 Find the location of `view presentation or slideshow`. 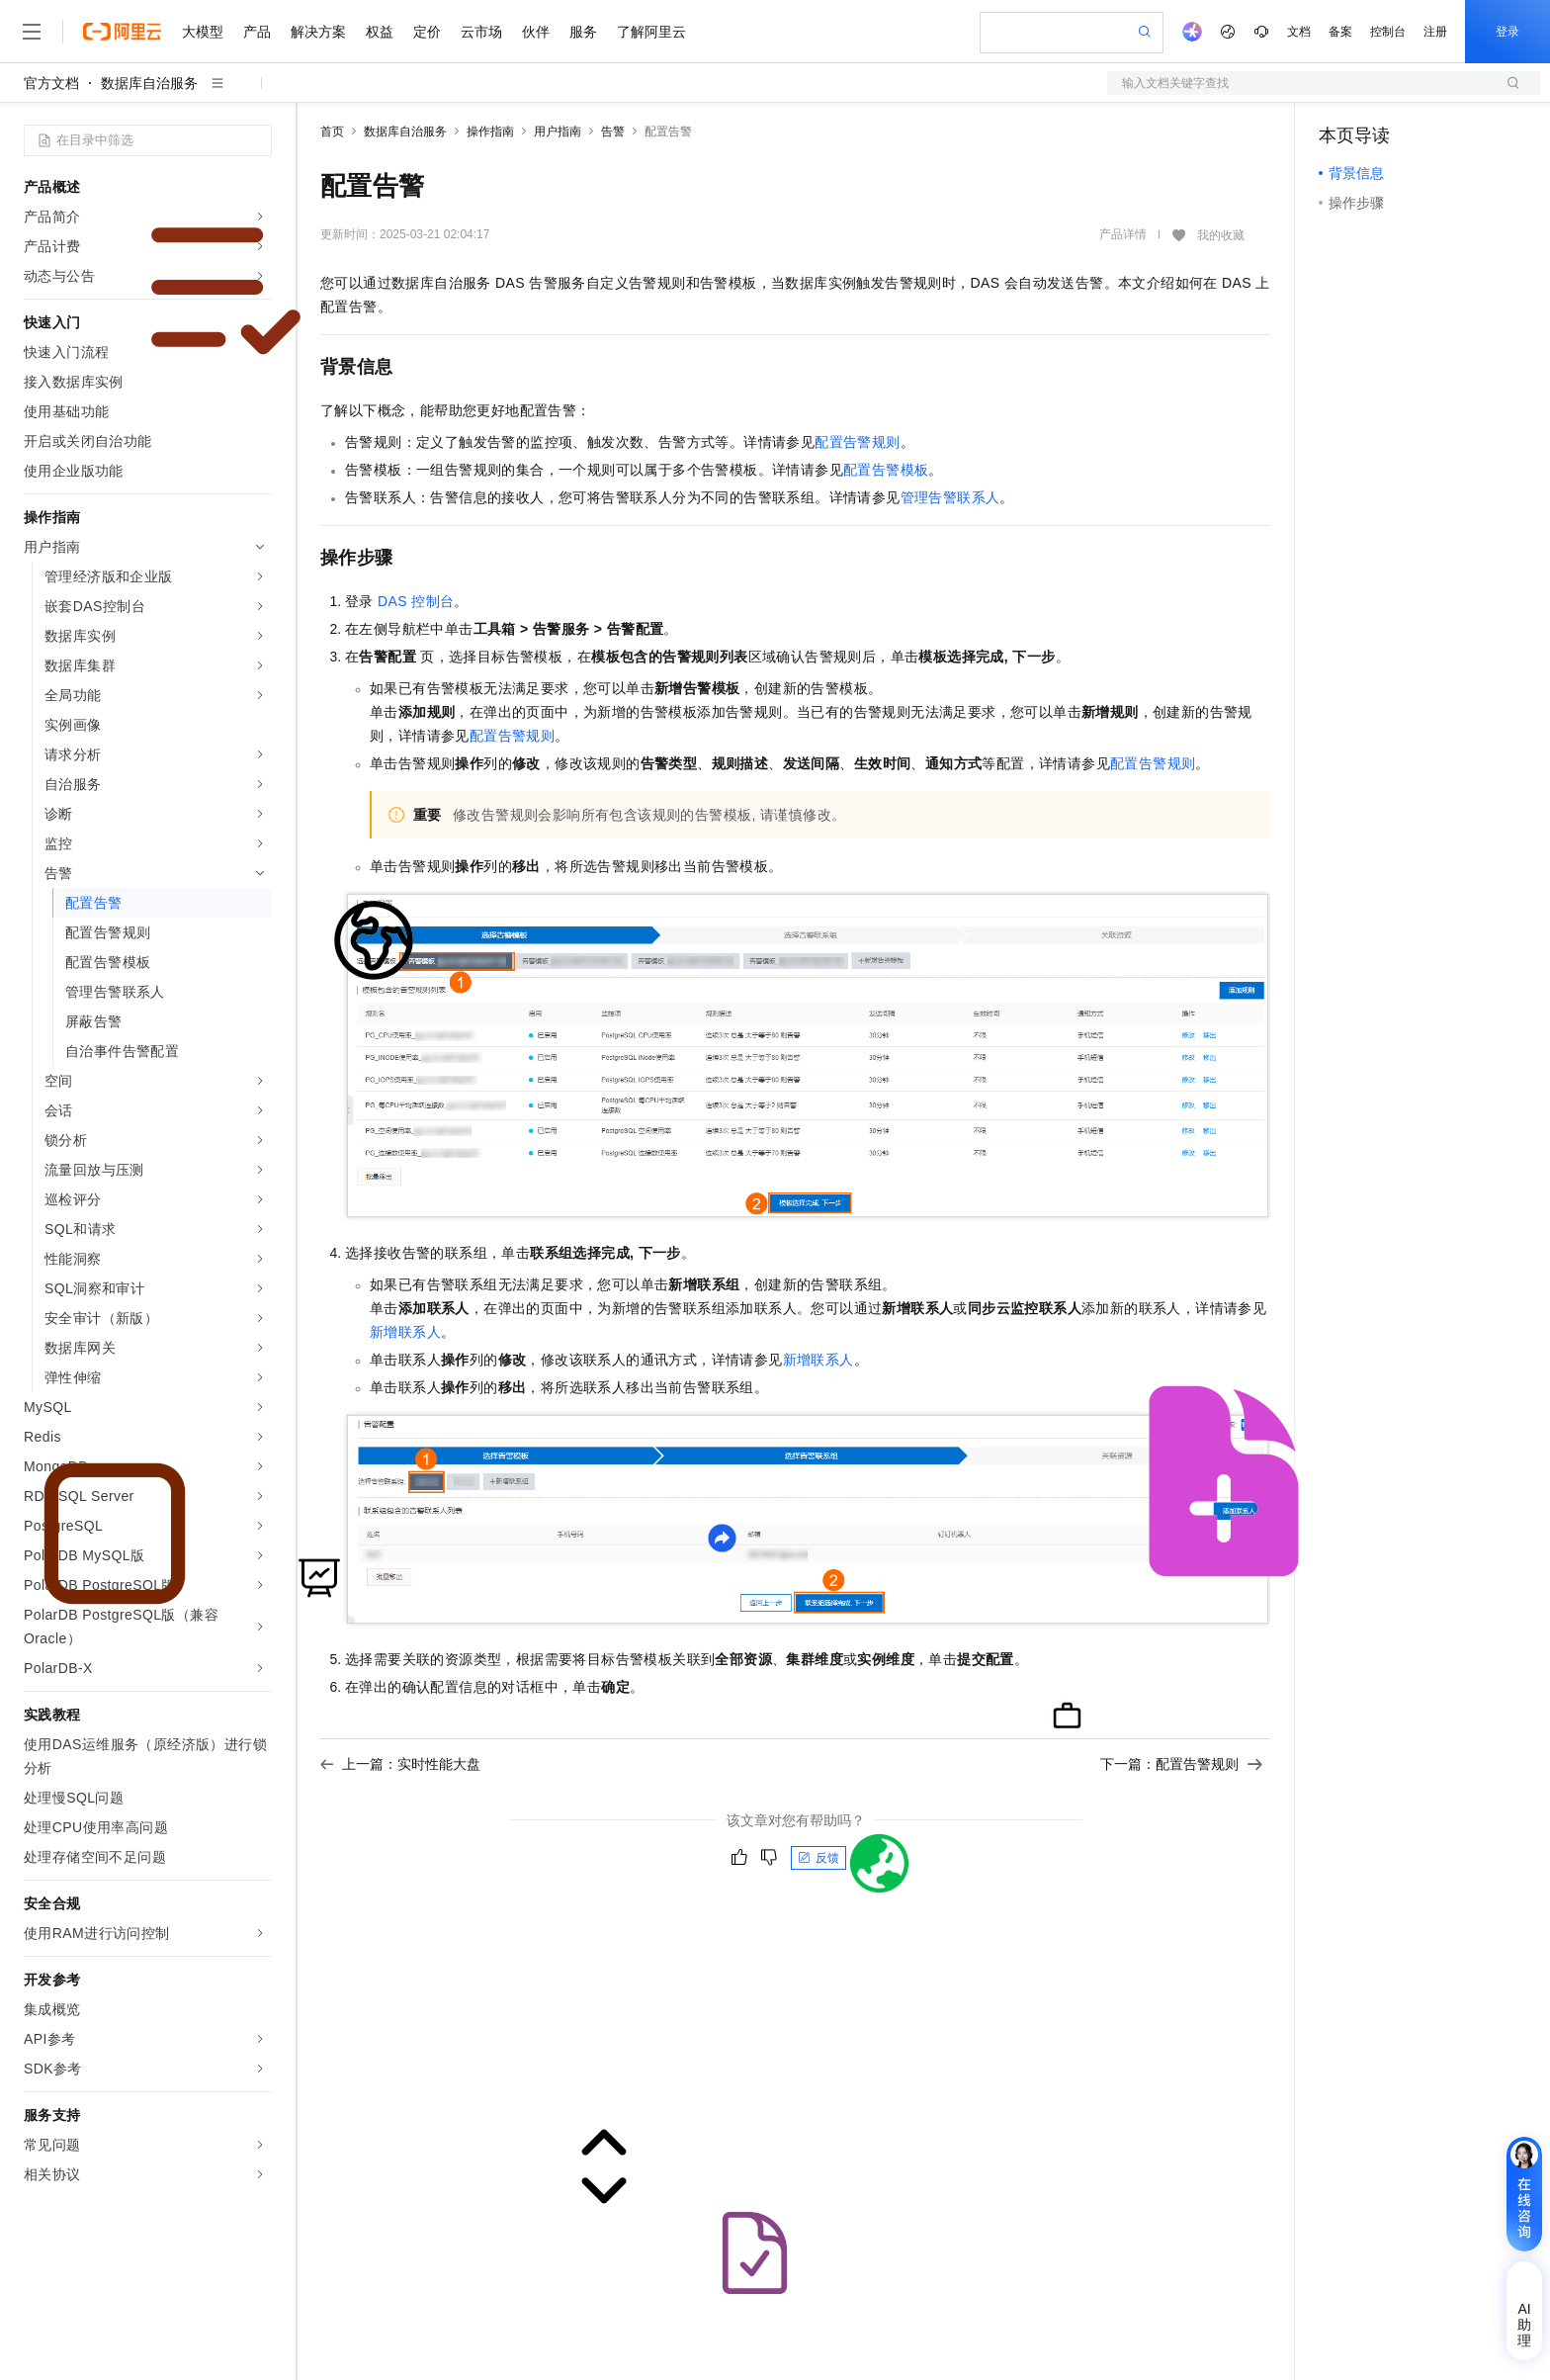

view presentation or slideshow is located at coordinates (319, 1578).